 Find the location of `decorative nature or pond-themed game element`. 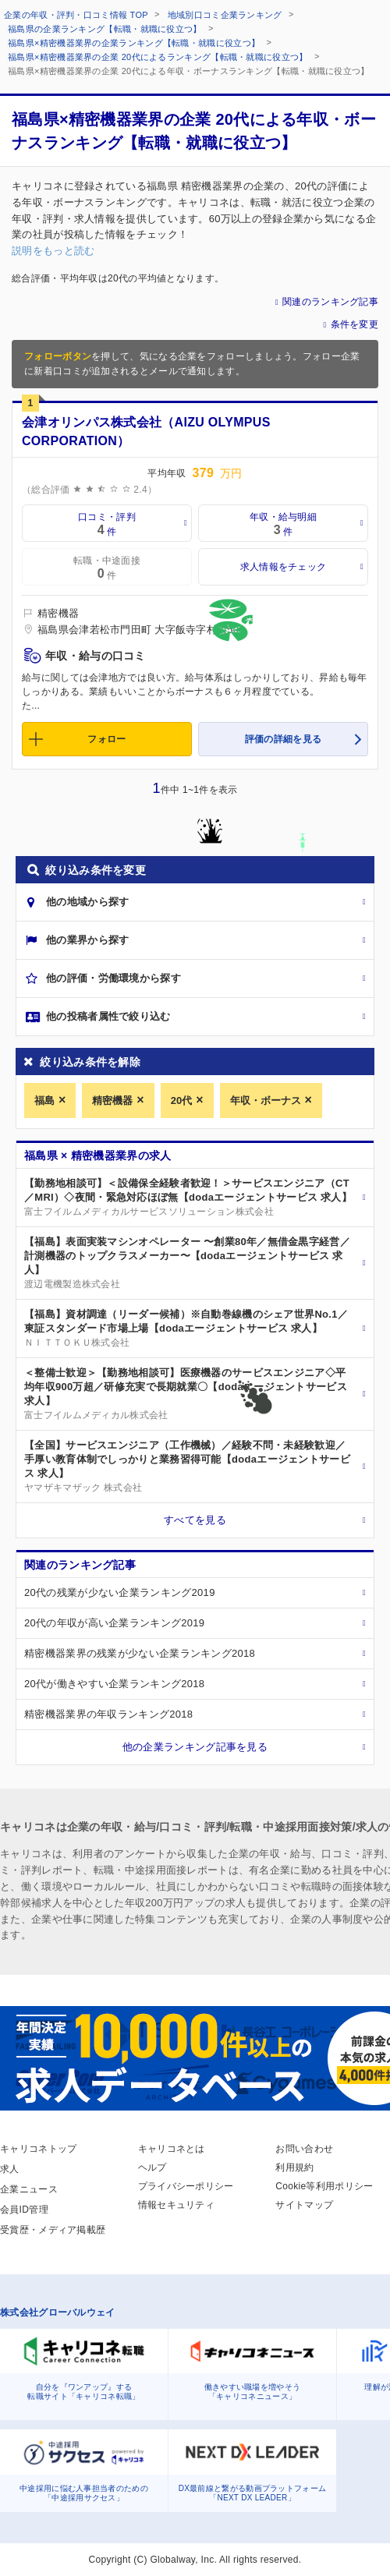

decorative nature or pond-themed game element is located at coordinates (231, 621).